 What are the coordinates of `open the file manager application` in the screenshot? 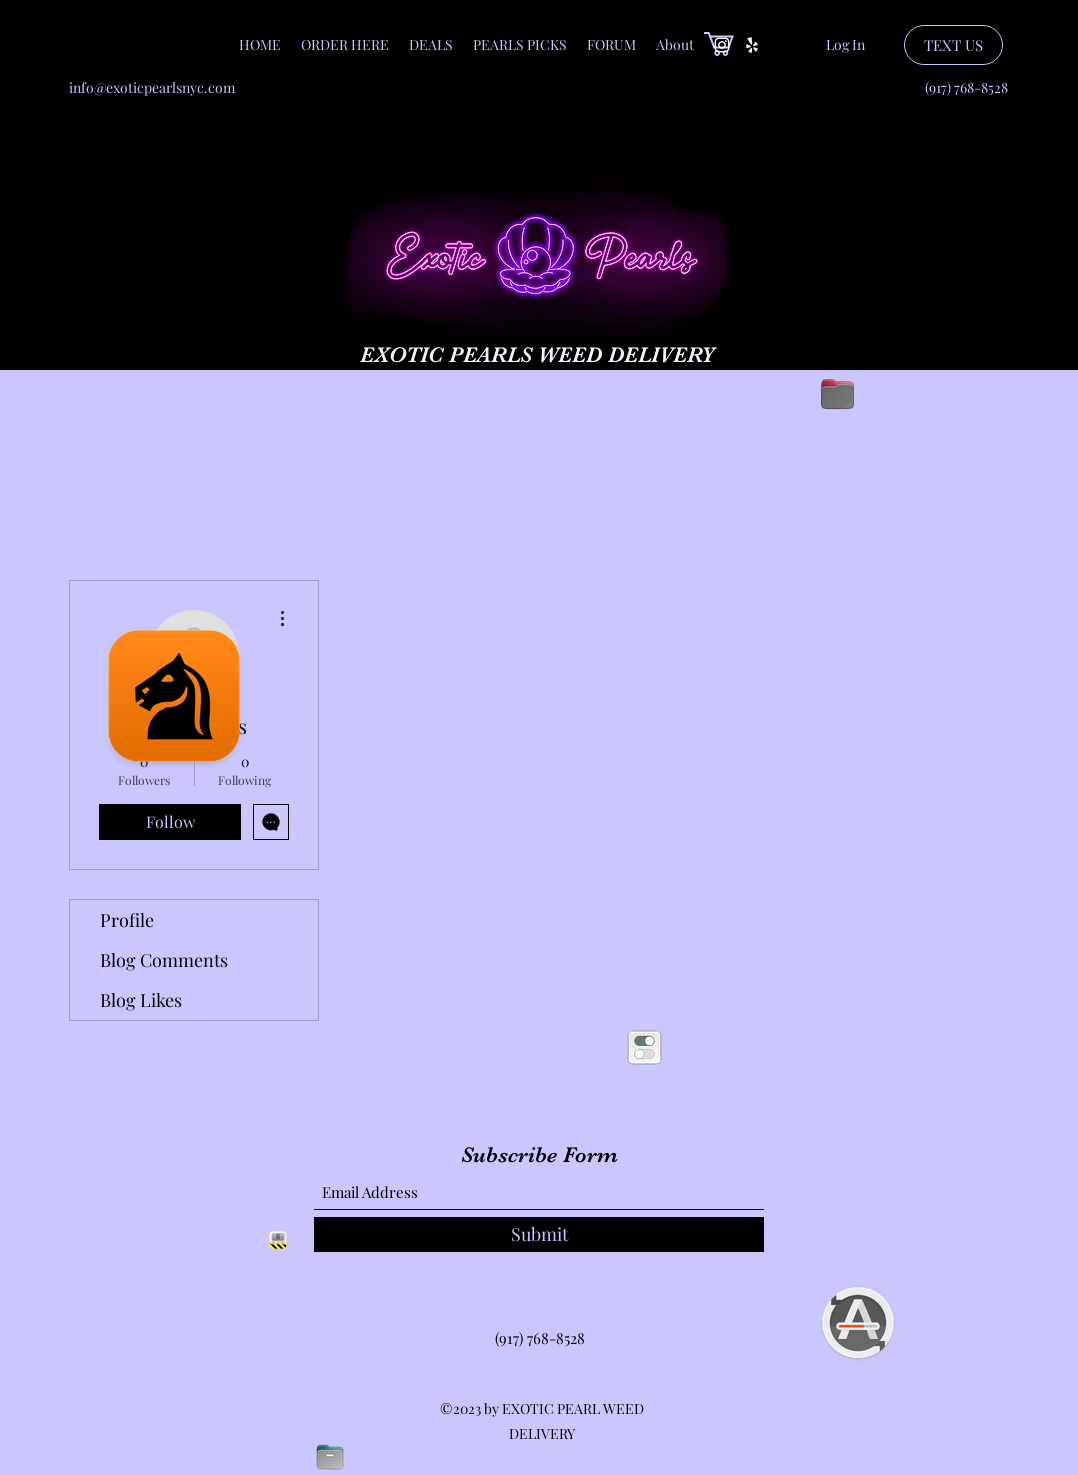 It's located at (330, 1457).